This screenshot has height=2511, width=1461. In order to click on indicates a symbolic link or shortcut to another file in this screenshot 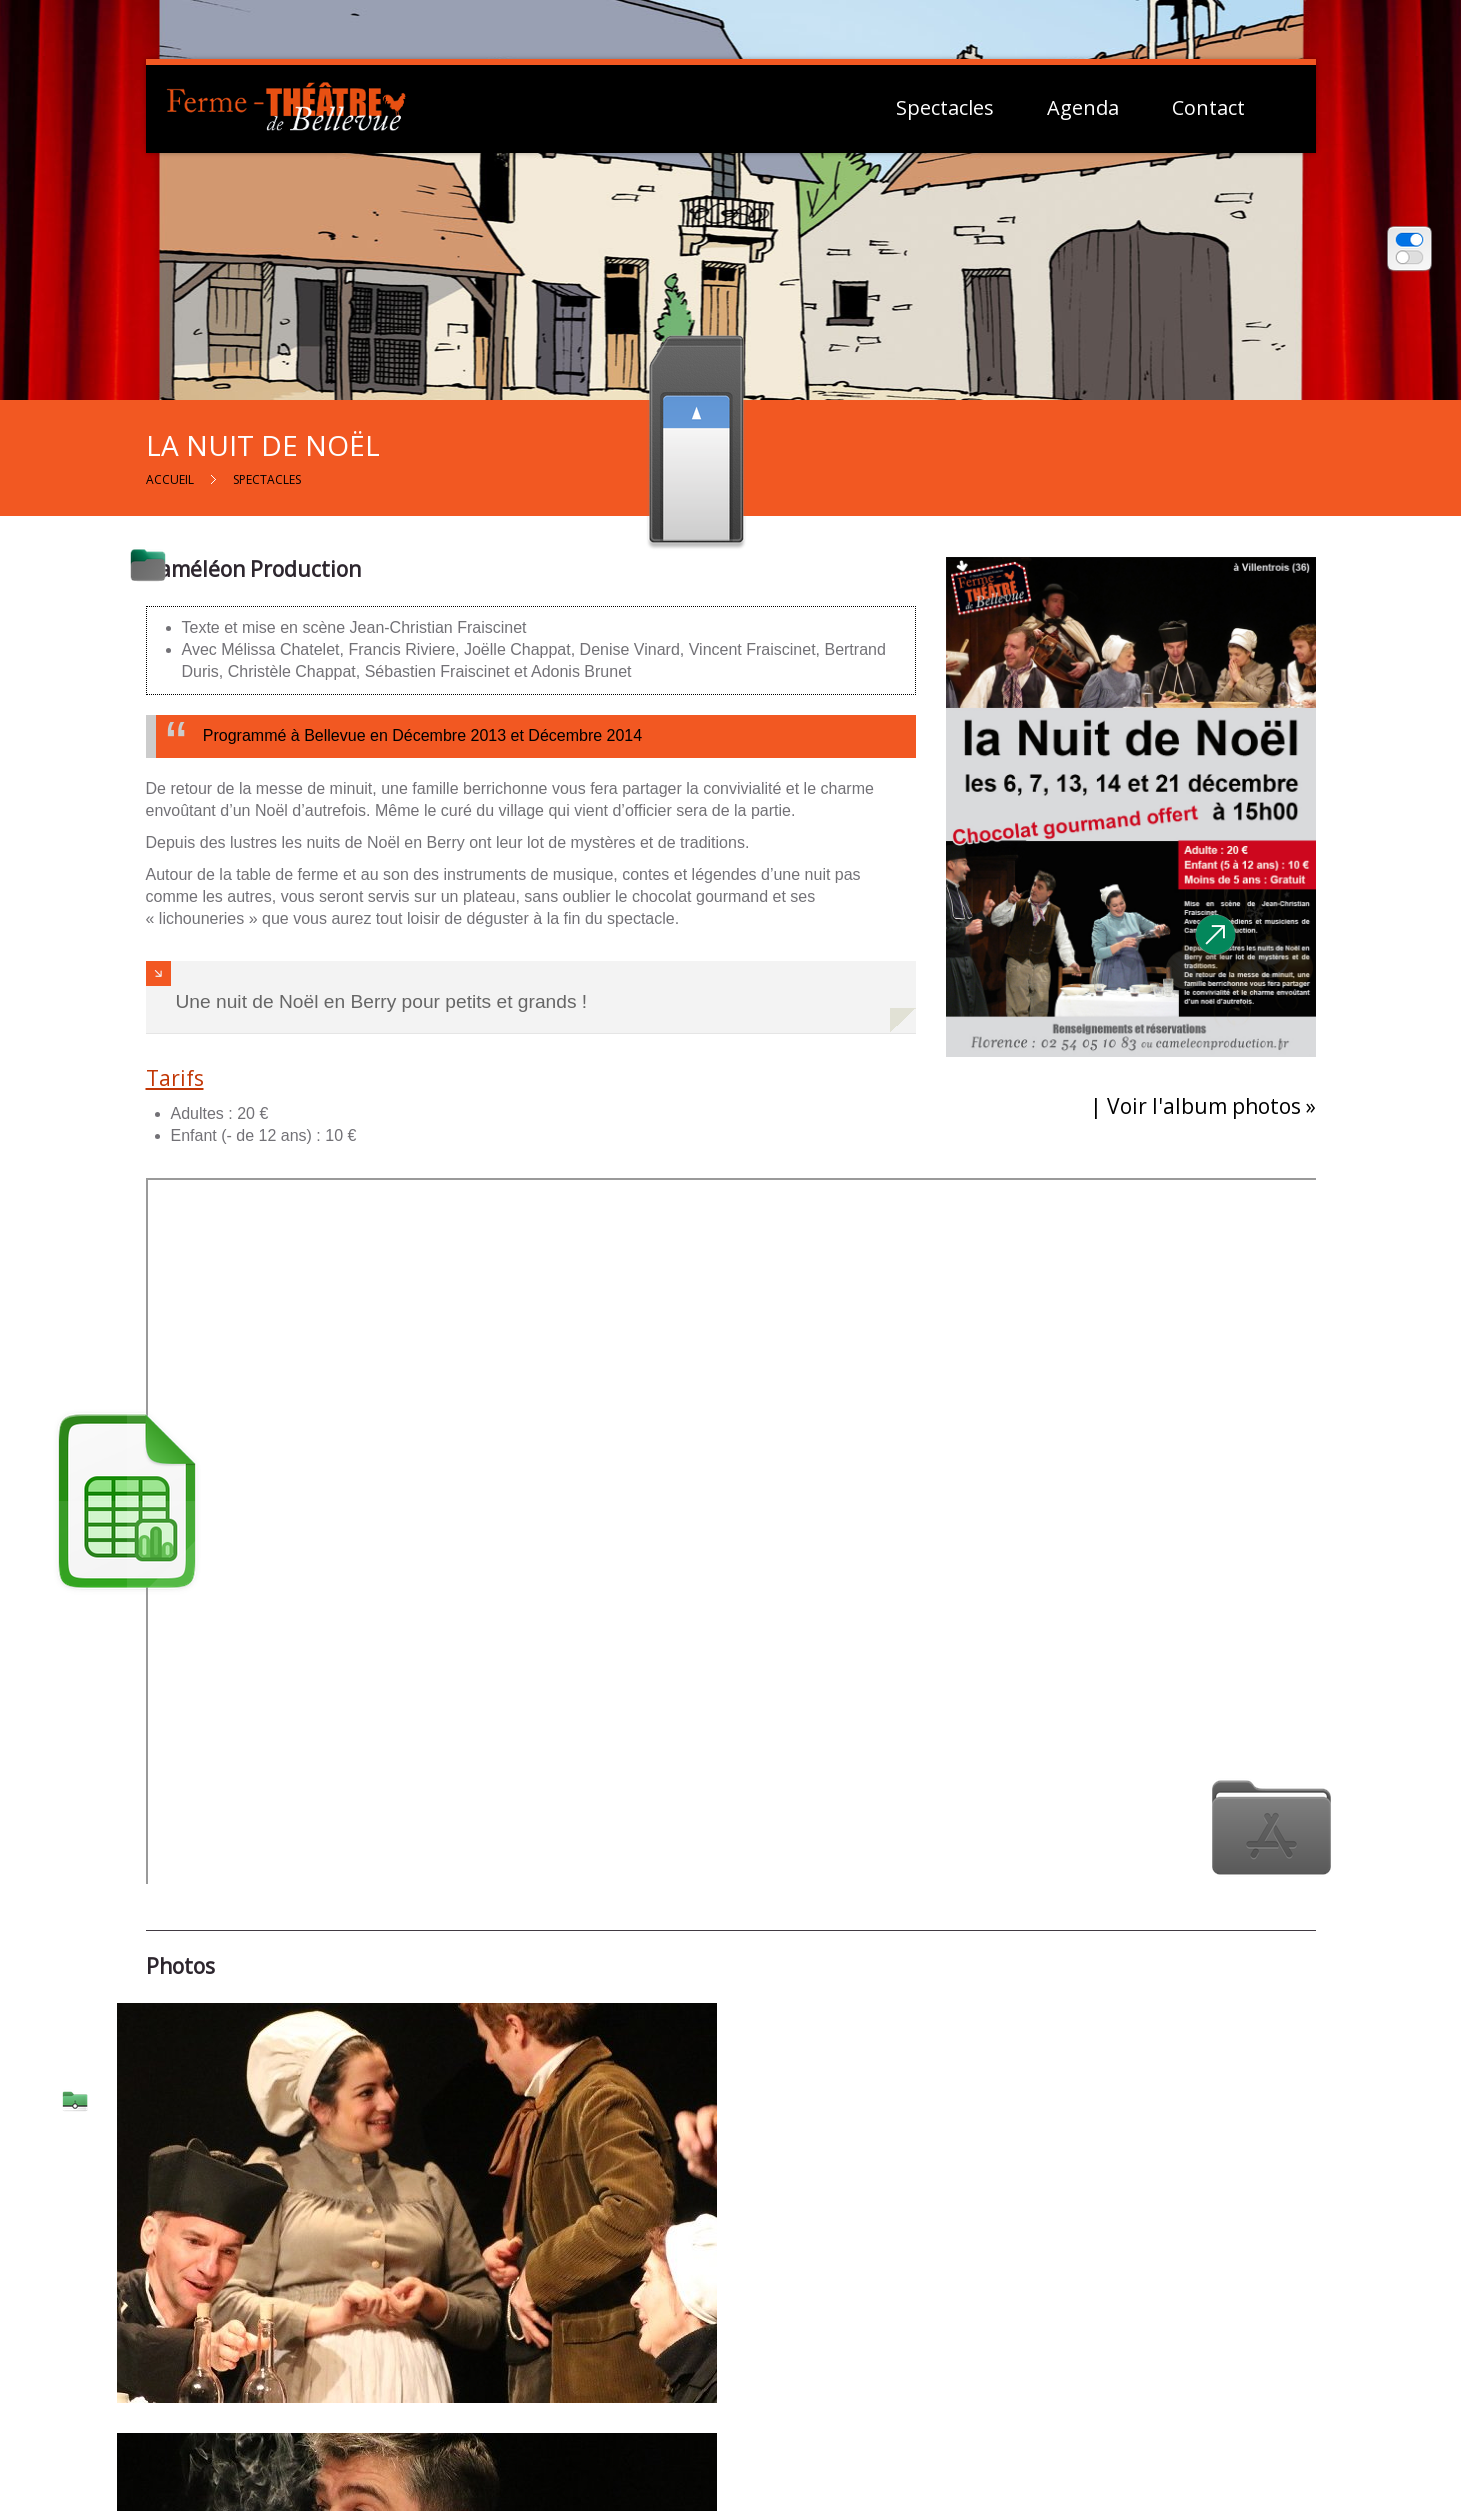, I will do `click(1215, 934)`.